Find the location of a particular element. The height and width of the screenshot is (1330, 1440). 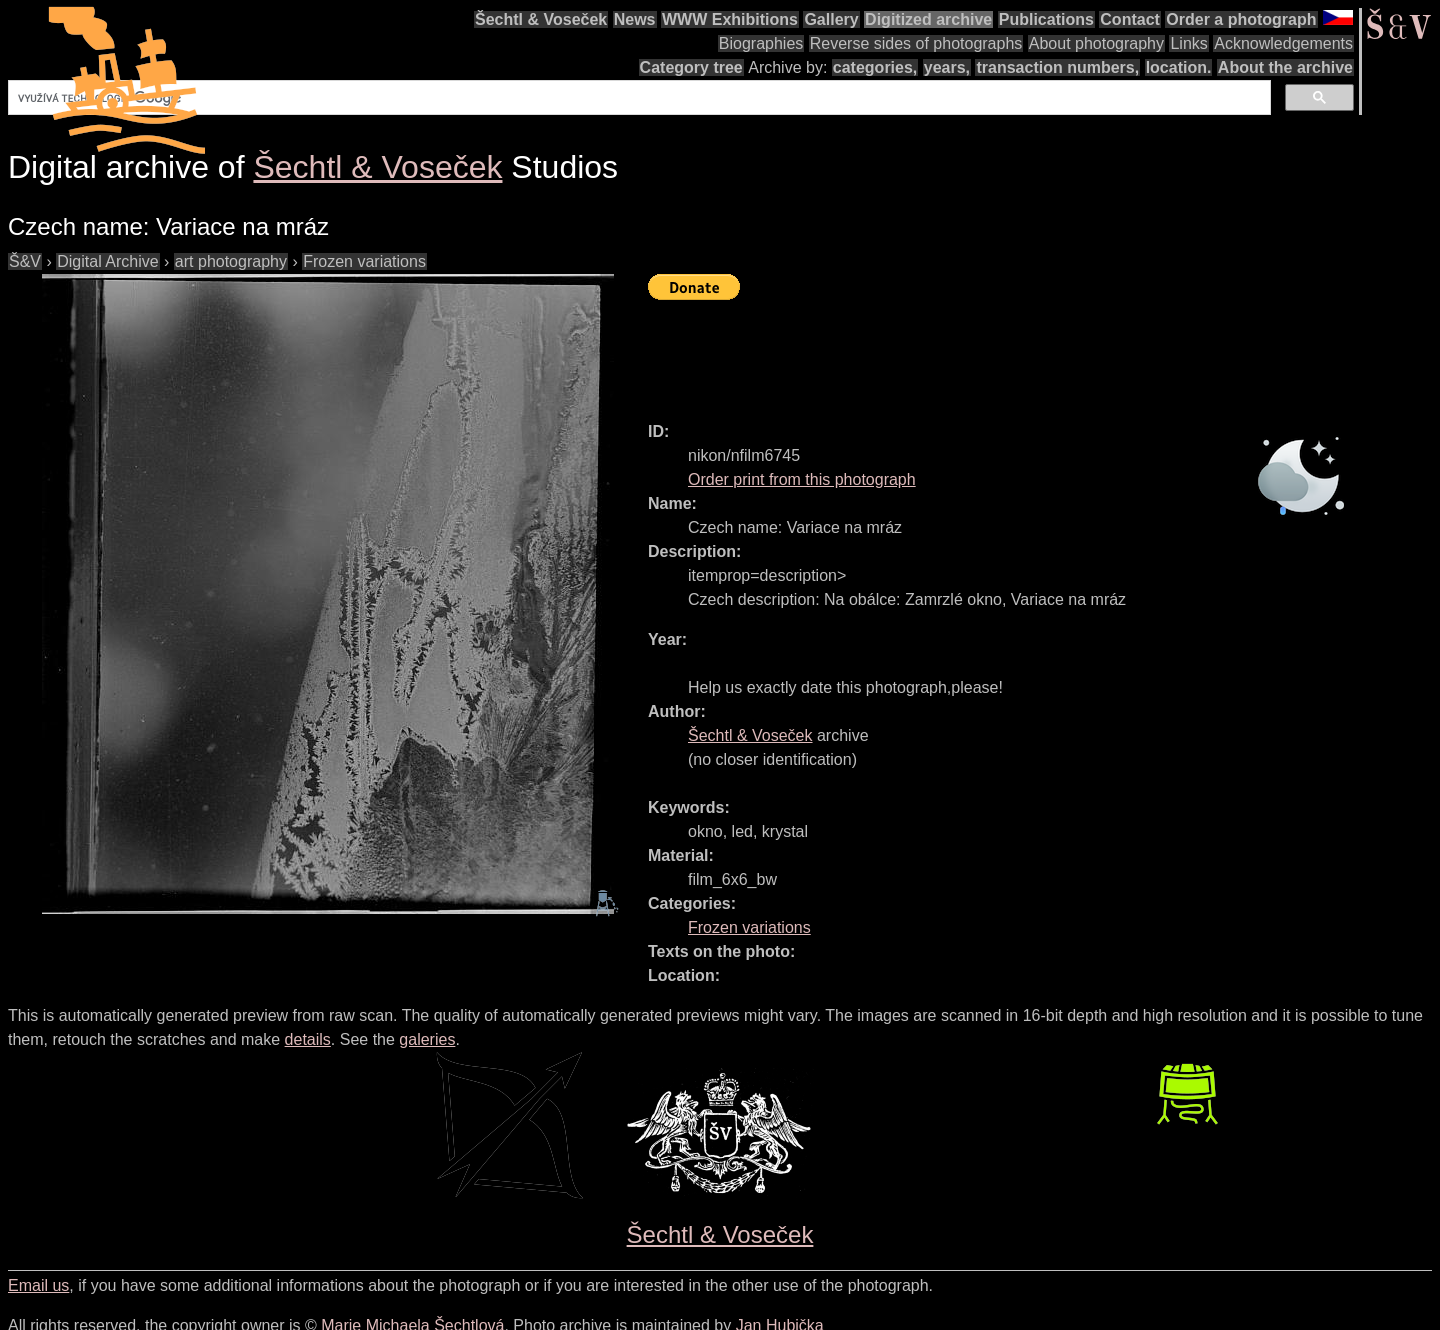

archery or ranged attack skill is located at coordinates (509, 1124).